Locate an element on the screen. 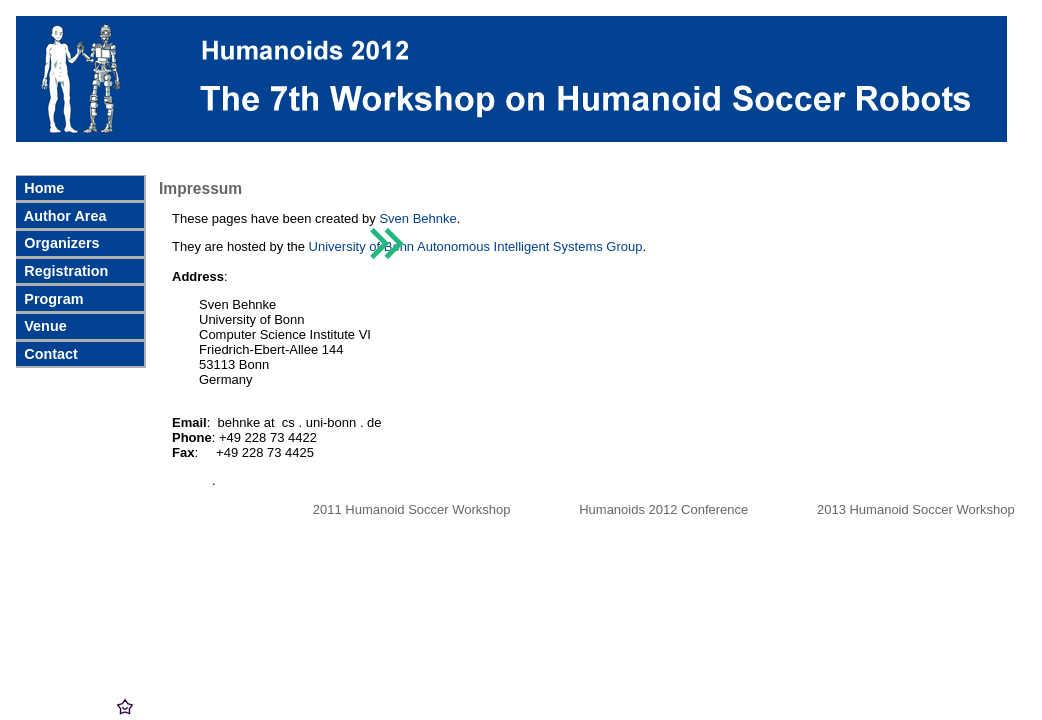  mark as favorite with positive feedback is located at coordinates (125, 707).